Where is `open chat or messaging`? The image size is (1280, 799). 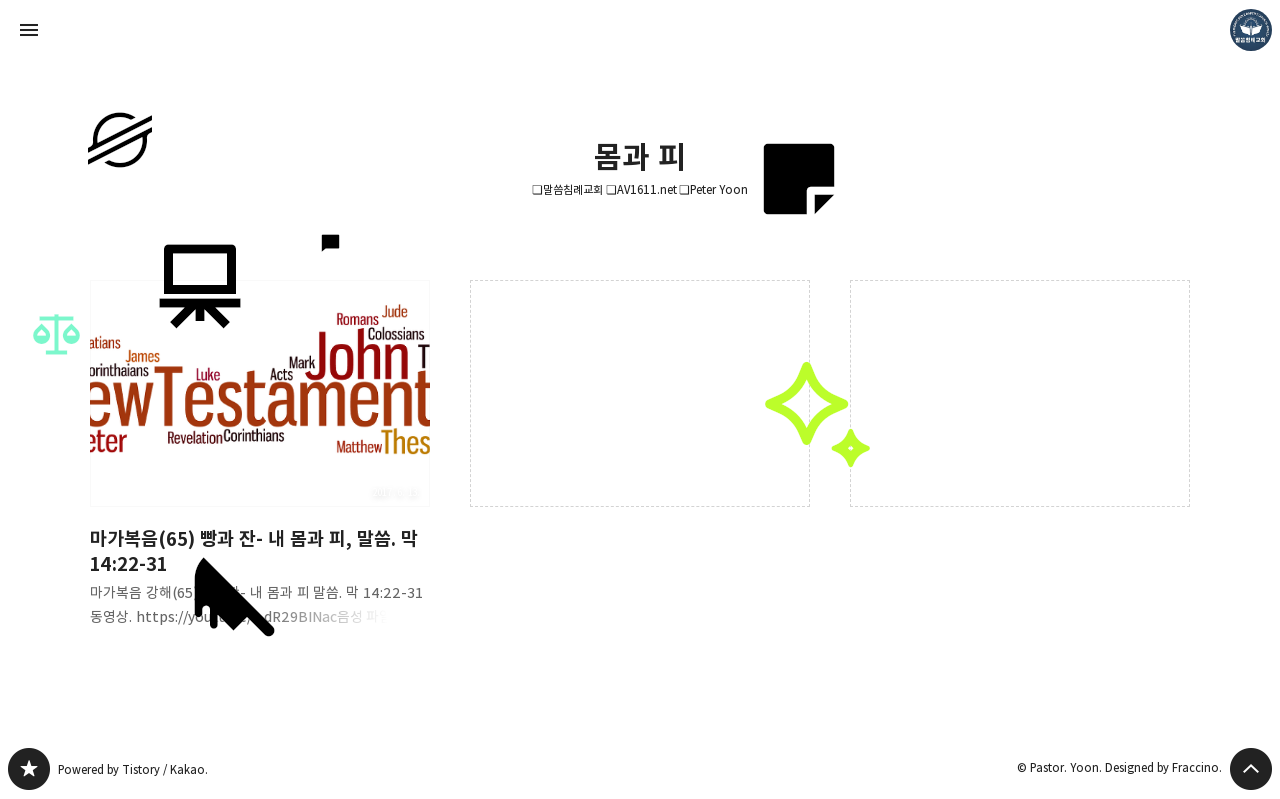 open chat or messaging is located at coordinates (330, 242).